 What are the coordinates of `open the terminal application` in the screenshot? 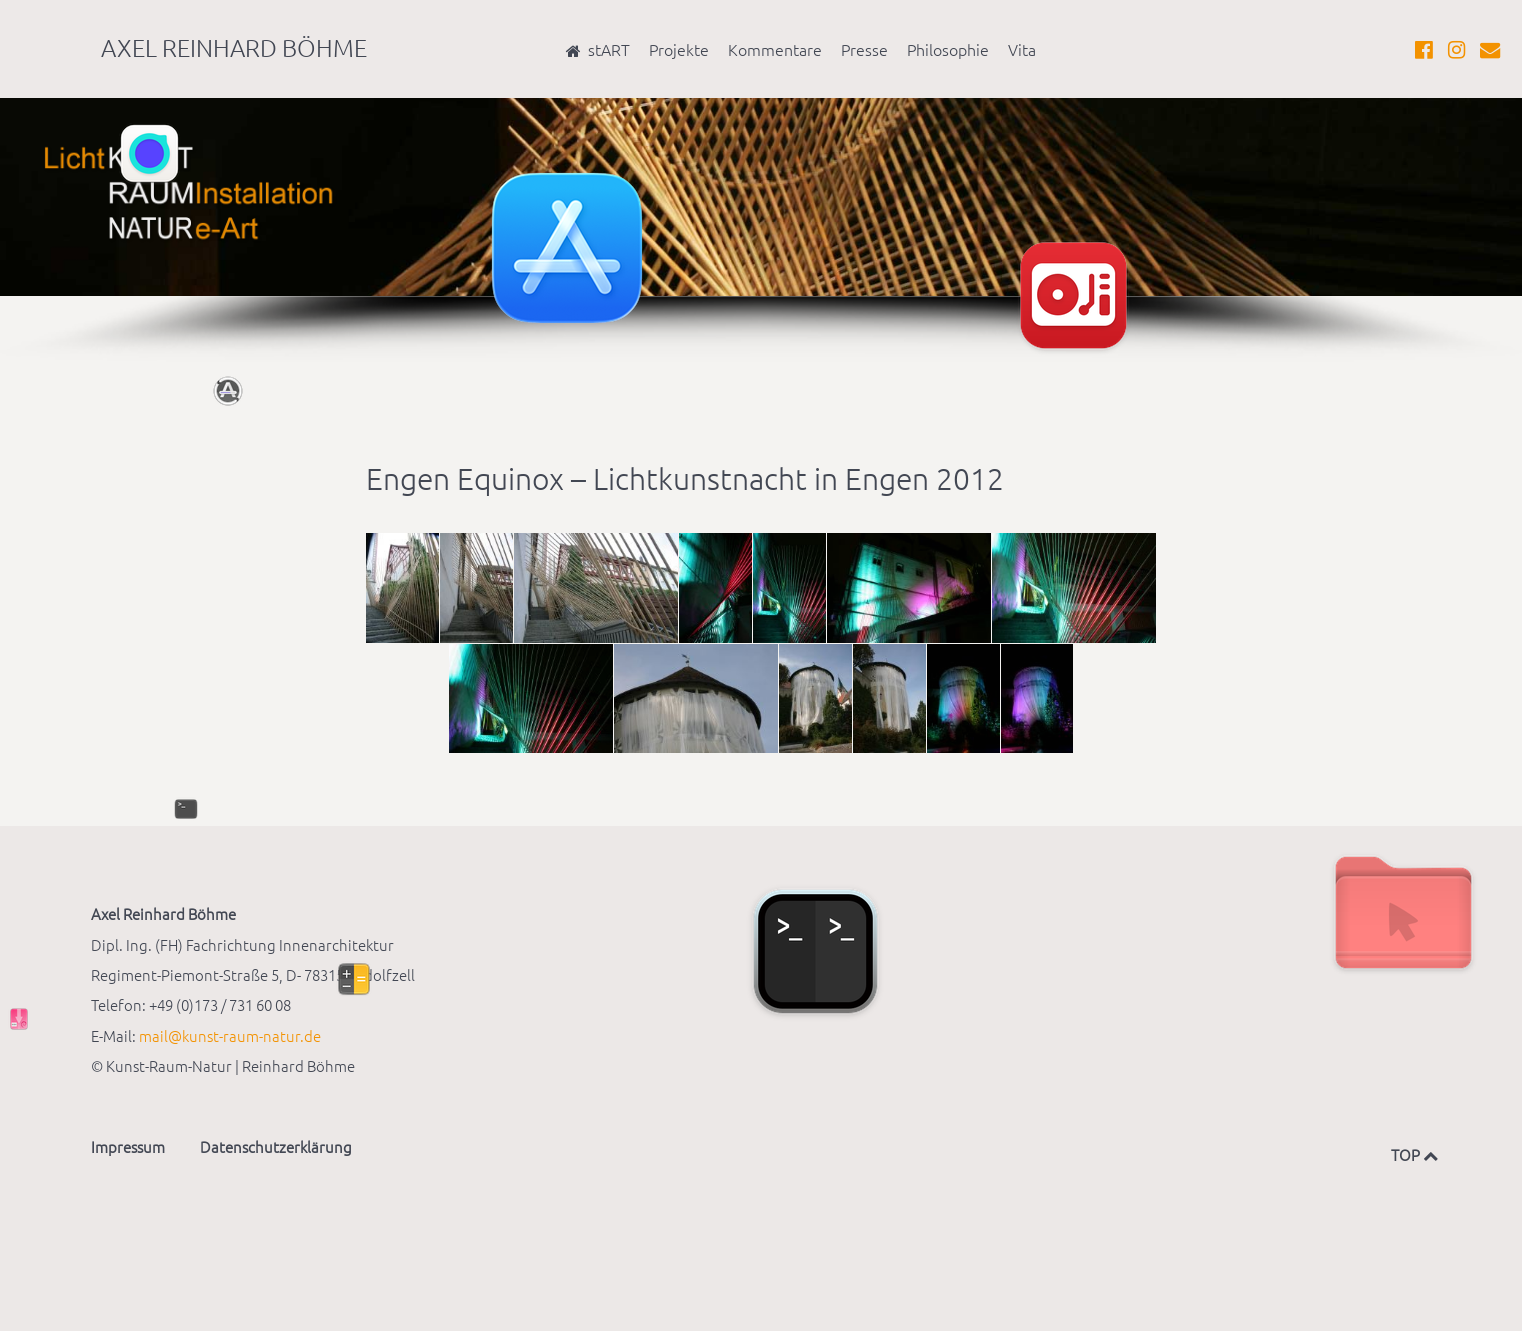 It's located at (186, 809).